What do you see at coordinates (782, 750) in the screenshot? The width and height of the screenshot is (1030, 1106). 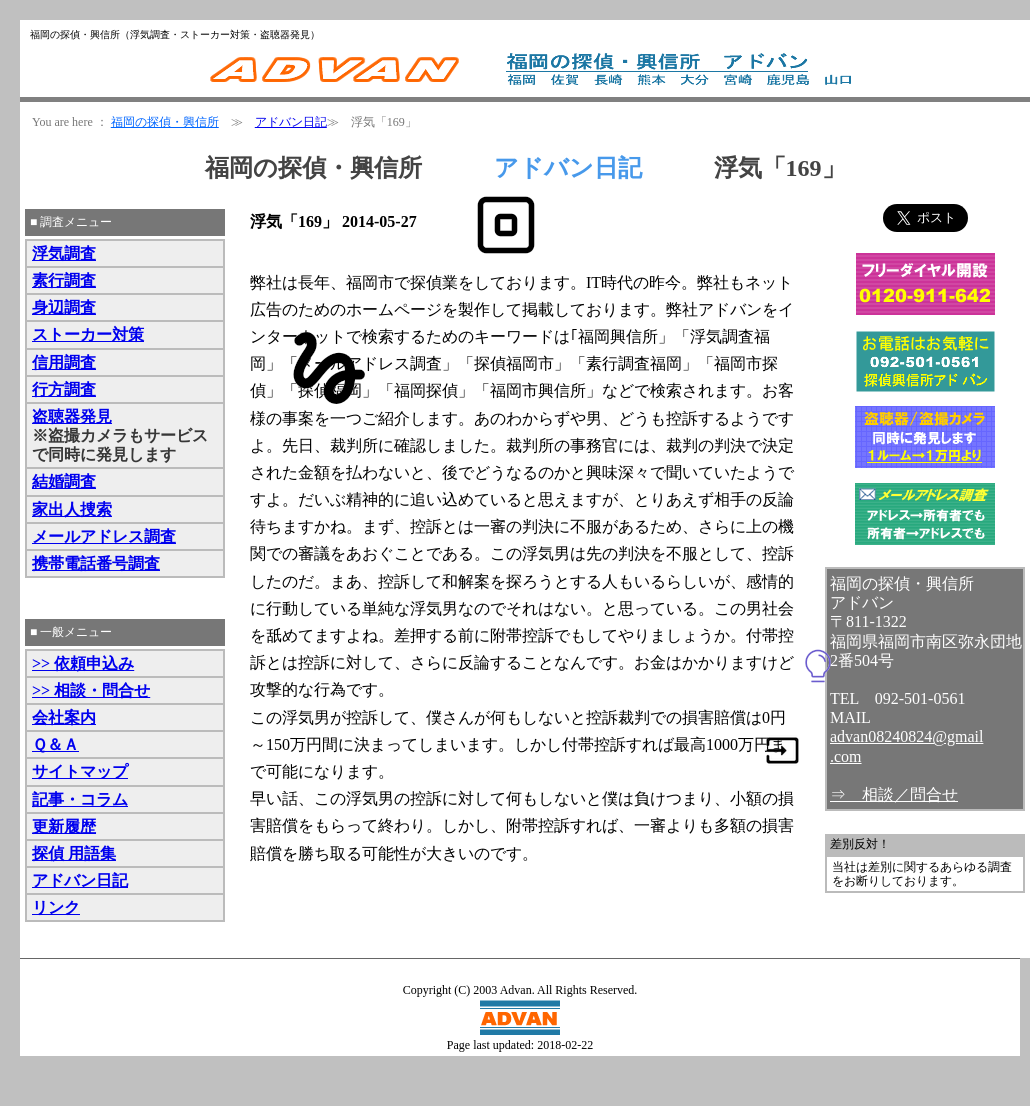 I see `input or import data into the current view` at bounding box center [782, 750].